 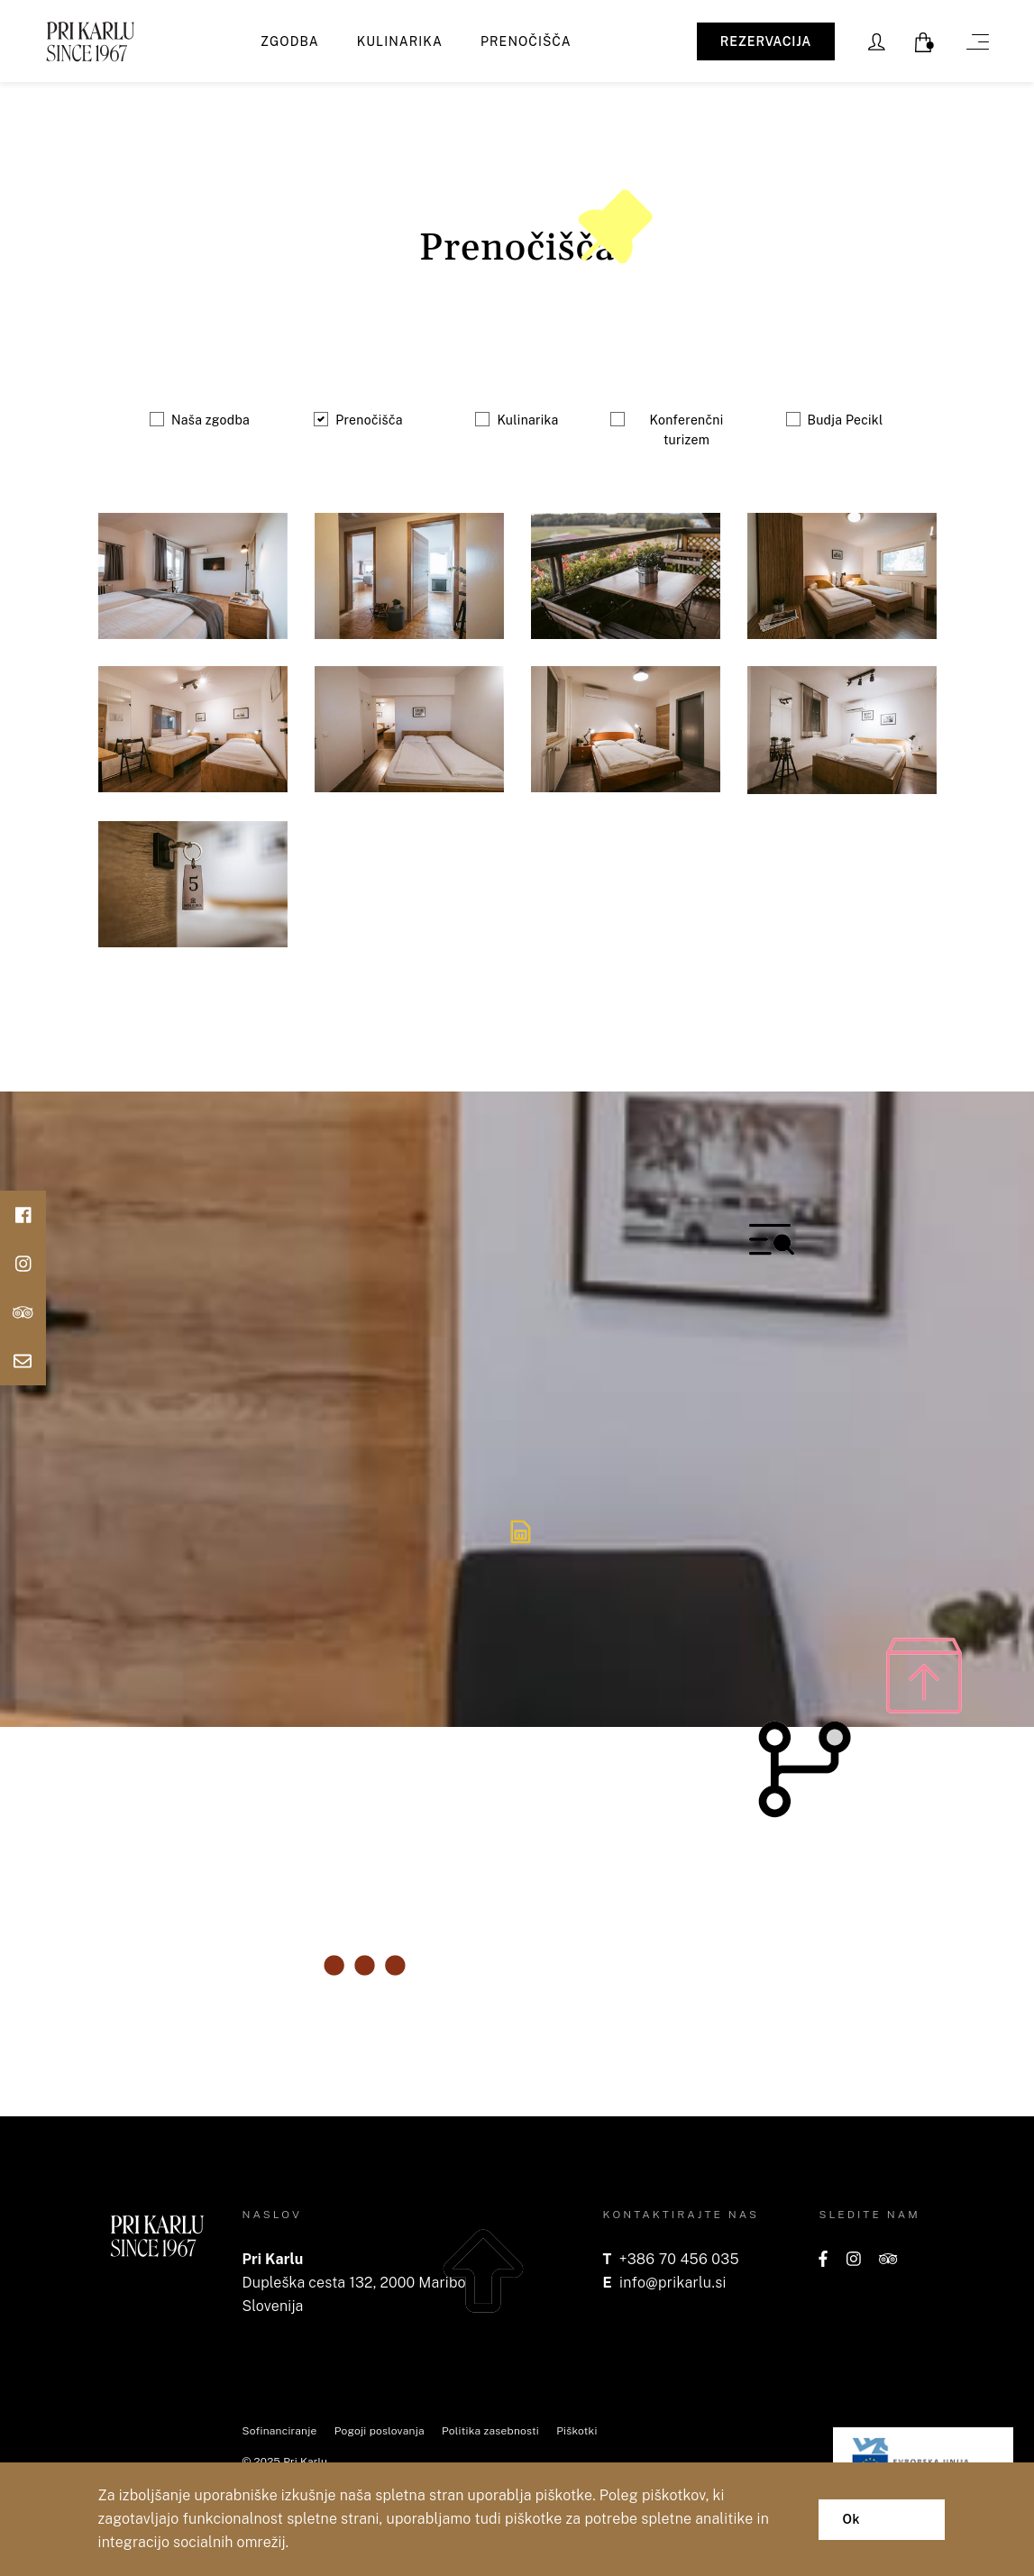 I want to click on upload files to storage, so click(x=924, y=1676).